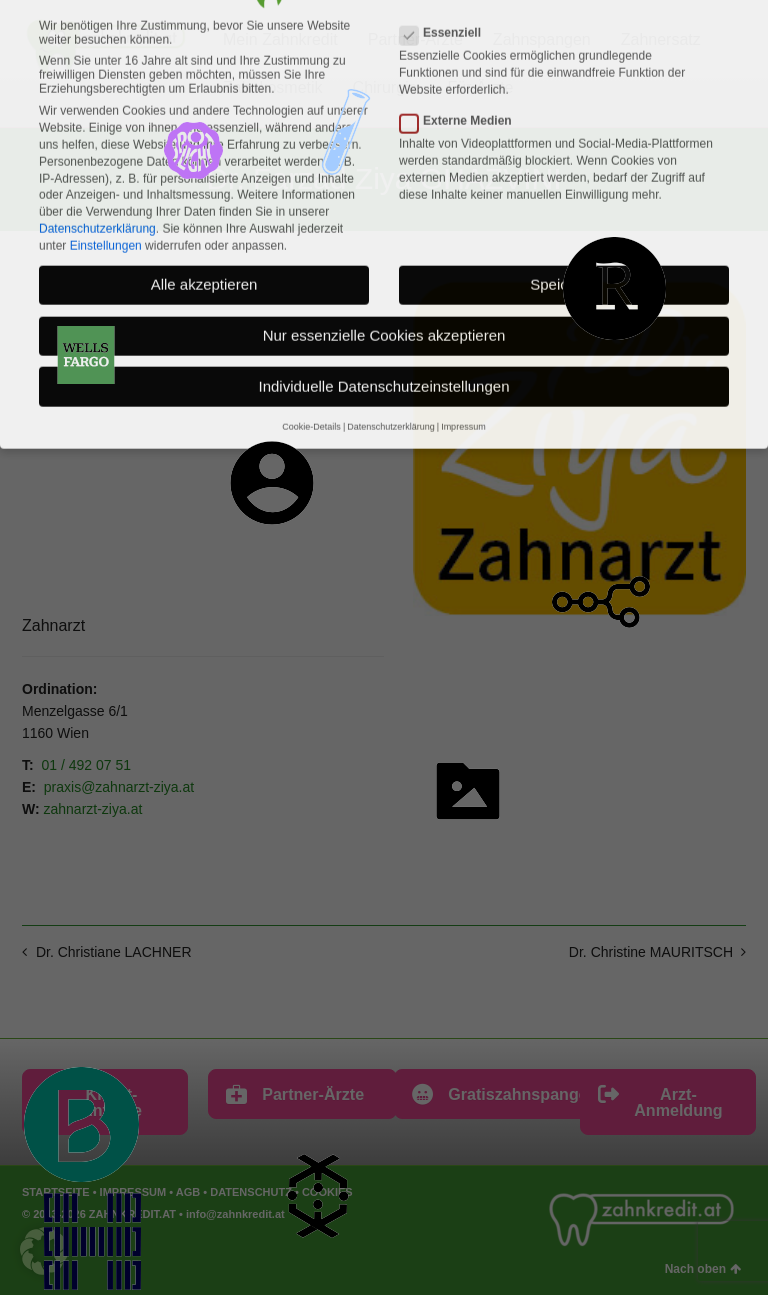 The height and width of the screenshot is (1295, 768). What do you see at coordinates (318, 1196) in the screenshot?
I see `google cloud dataflow service logo` at bounding box center [318, 1196].